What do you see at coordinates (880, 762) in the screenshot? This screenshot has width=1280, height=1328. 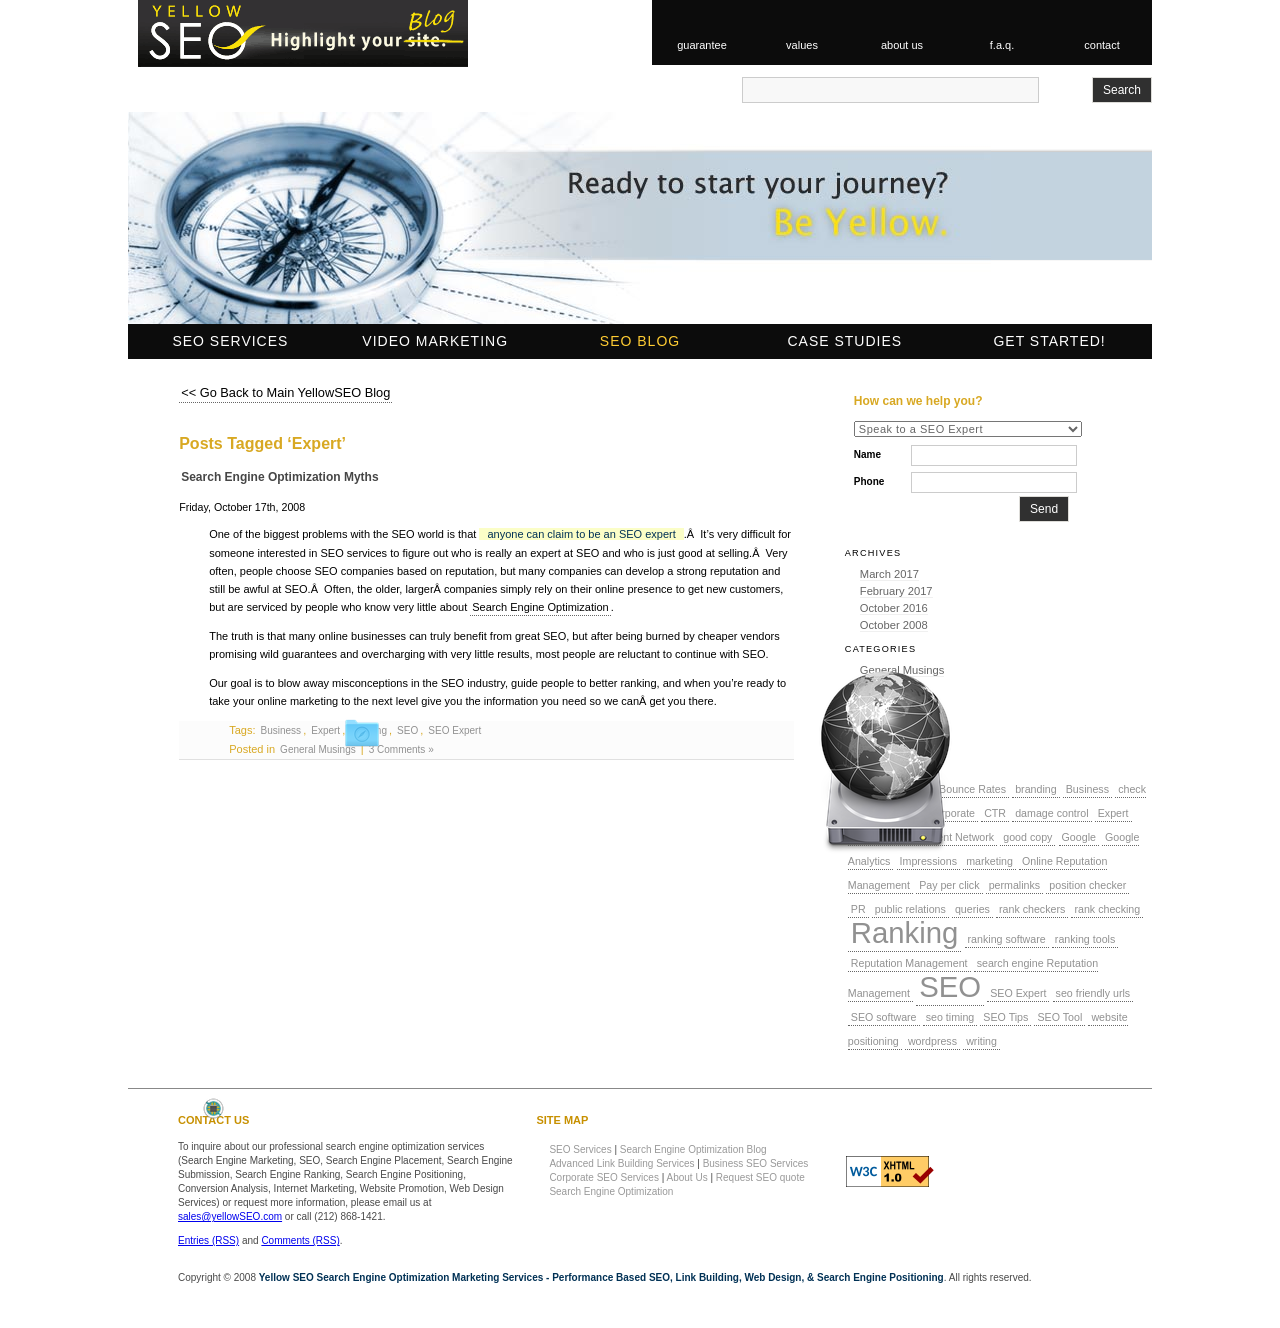 I see `access network boot volume` at bounding box center [880, 762].